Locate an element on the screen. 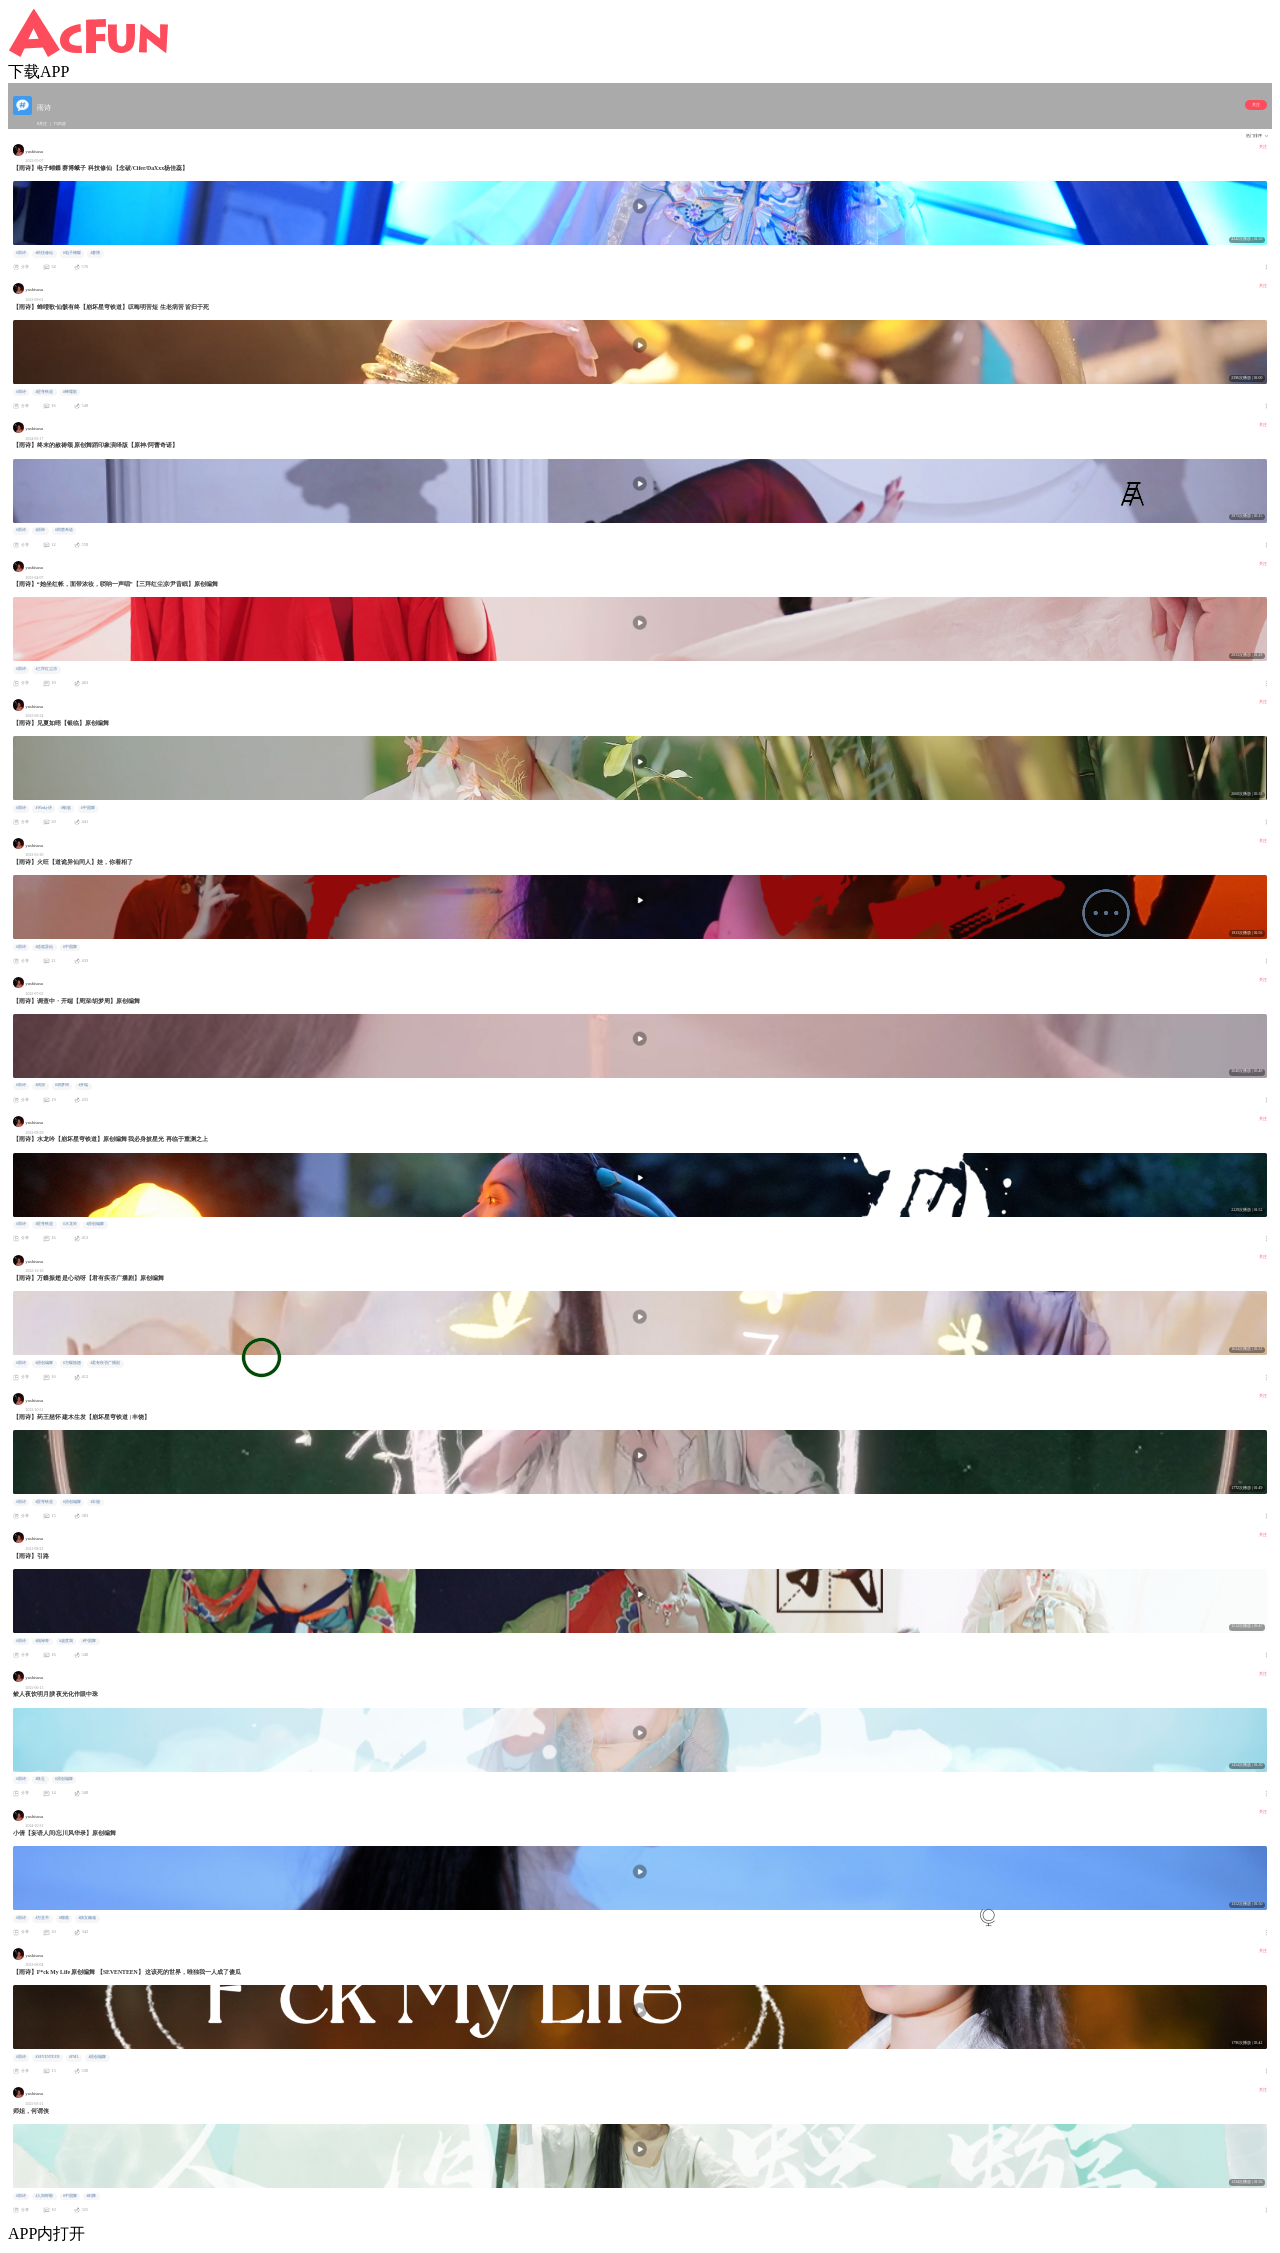 This screenshot has width=1280, height=2253. open more options menu is located at coordinates (1106, 913).